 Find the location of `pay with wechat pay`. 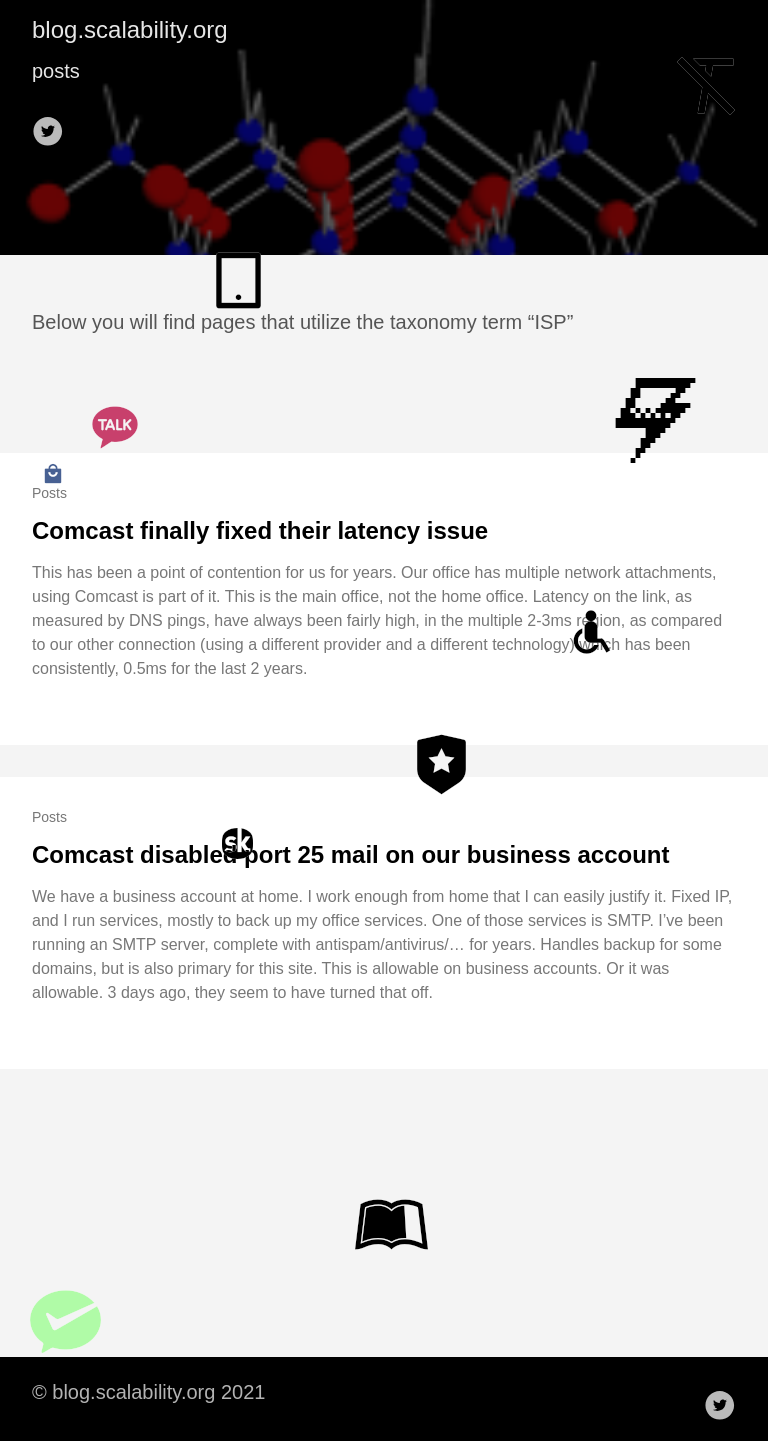

pay with wechat pay is located at coordinates (65, 1320).